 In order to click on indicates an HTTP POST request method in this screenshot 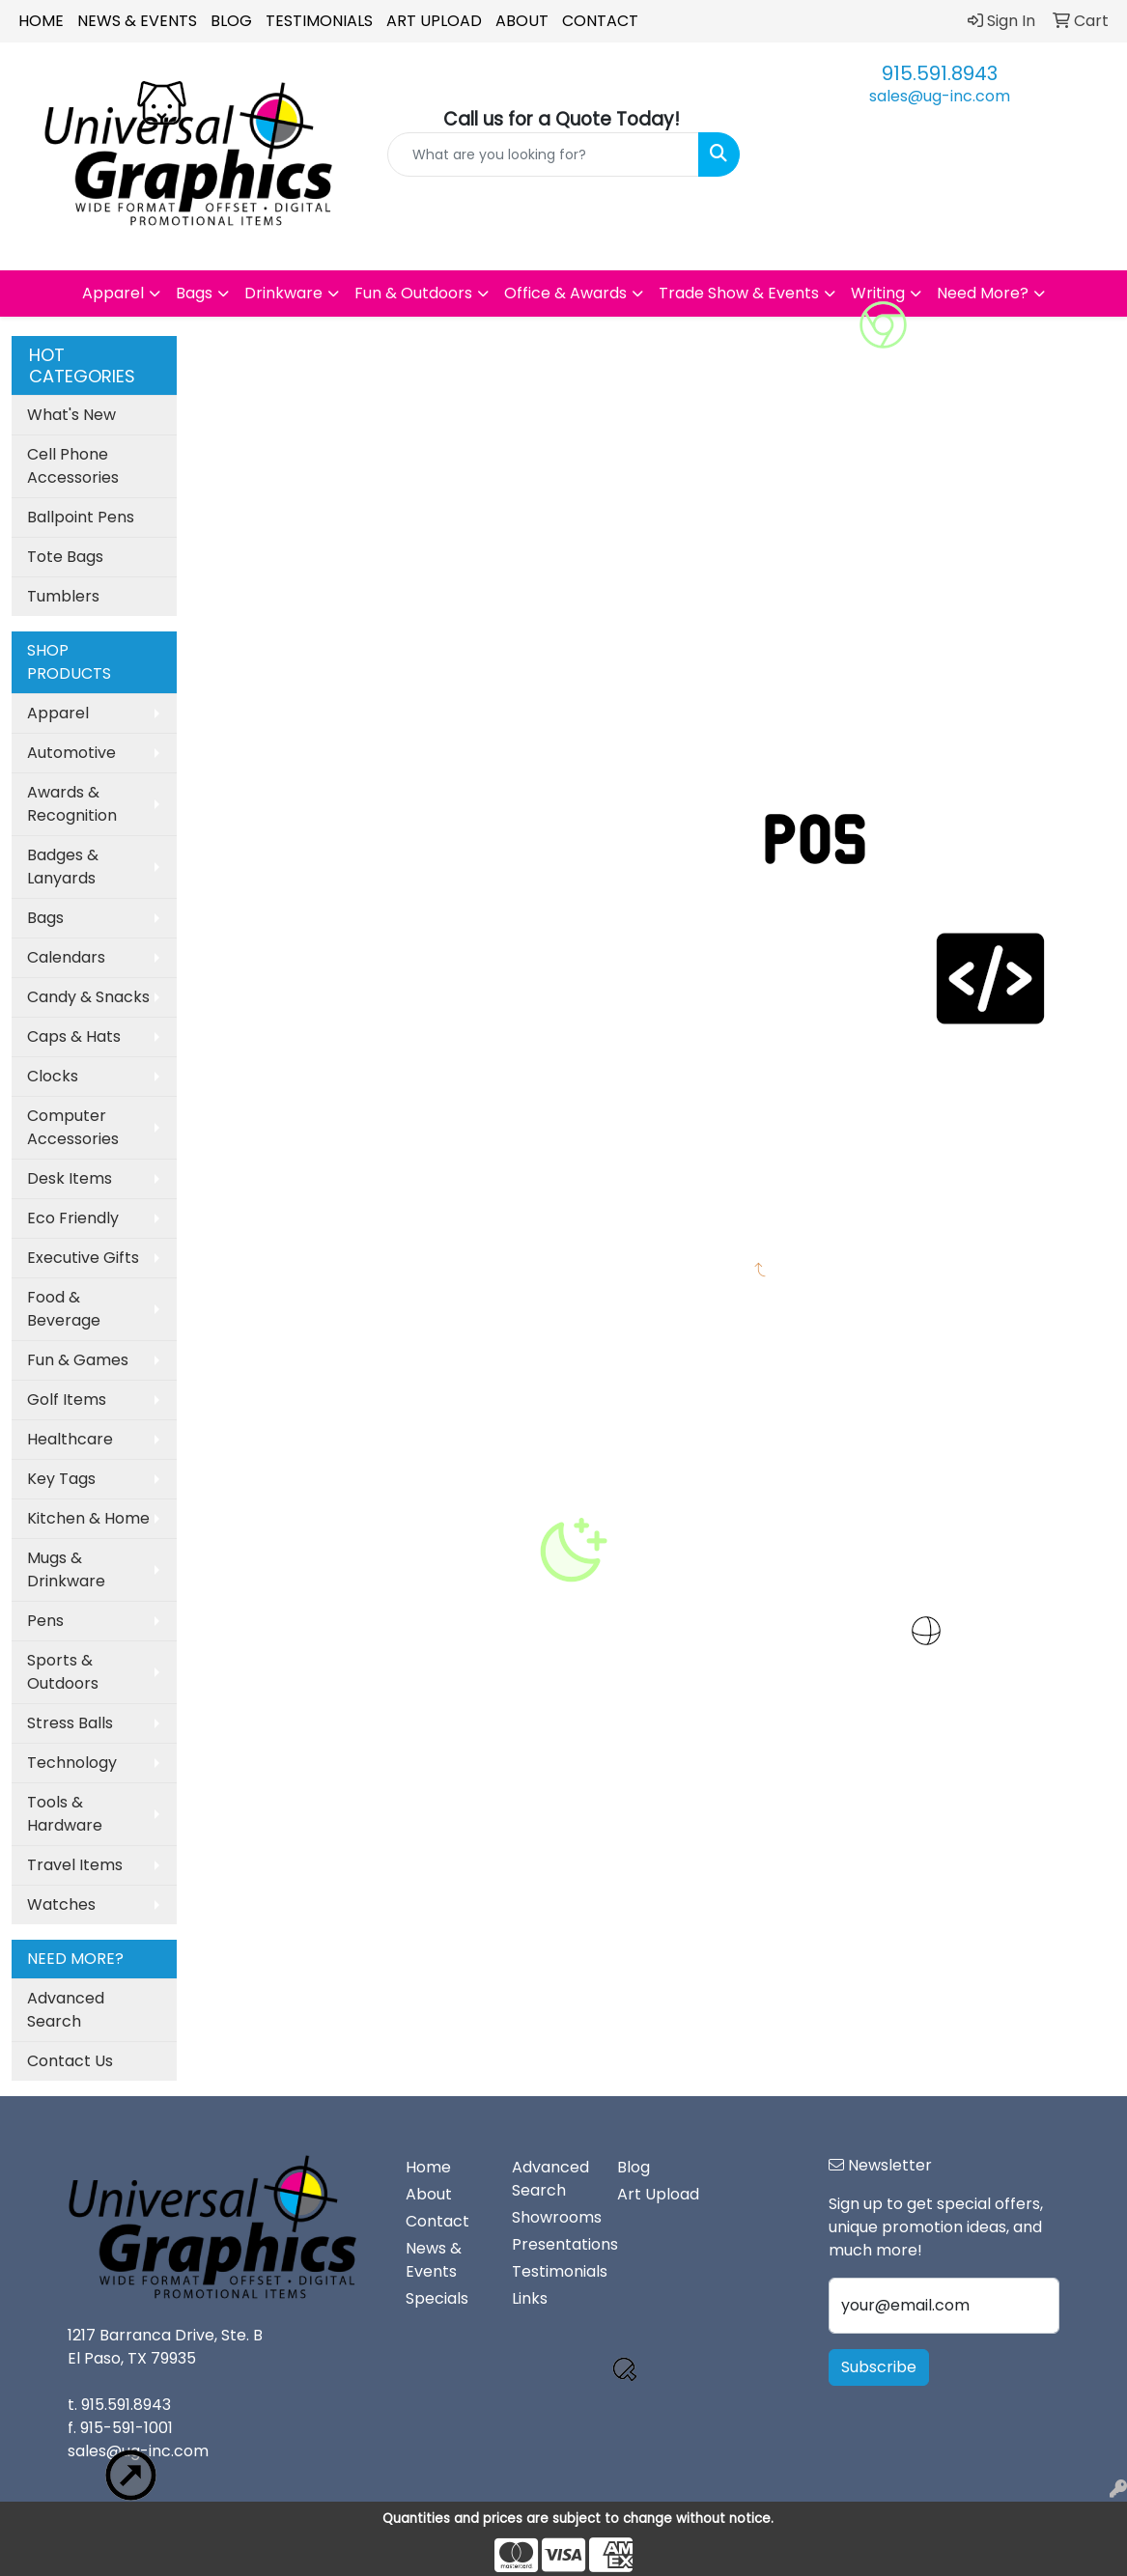, I will do `click(815, 839)`.